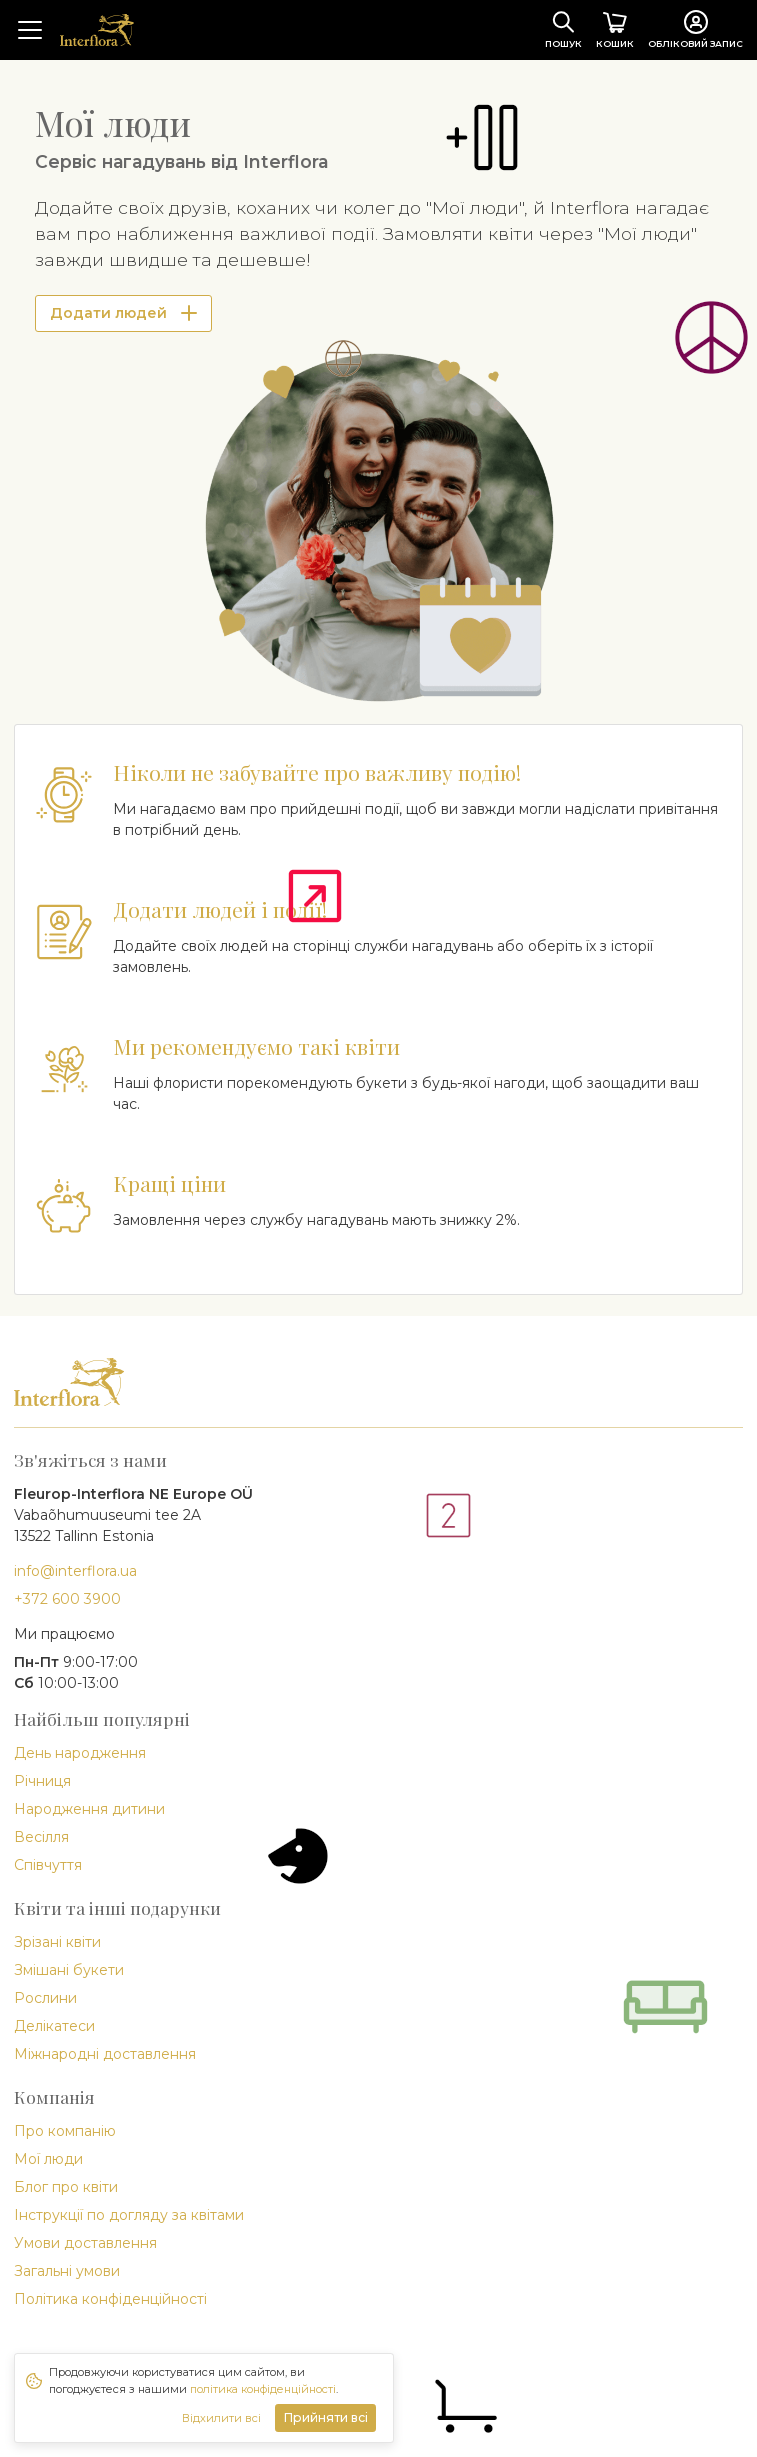  I want to click on access equestrian or horse-related features, so click(300, 1856).